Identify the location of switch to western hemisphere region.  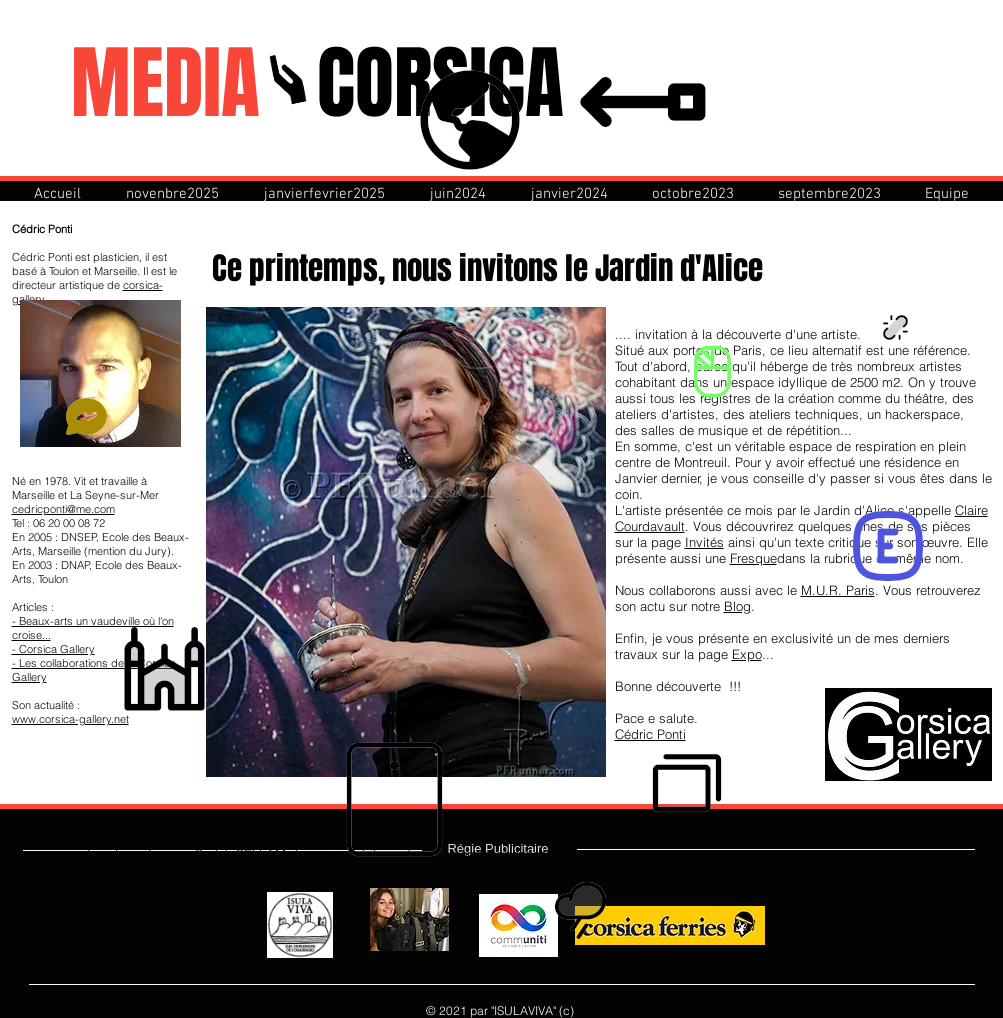
(470, 120).